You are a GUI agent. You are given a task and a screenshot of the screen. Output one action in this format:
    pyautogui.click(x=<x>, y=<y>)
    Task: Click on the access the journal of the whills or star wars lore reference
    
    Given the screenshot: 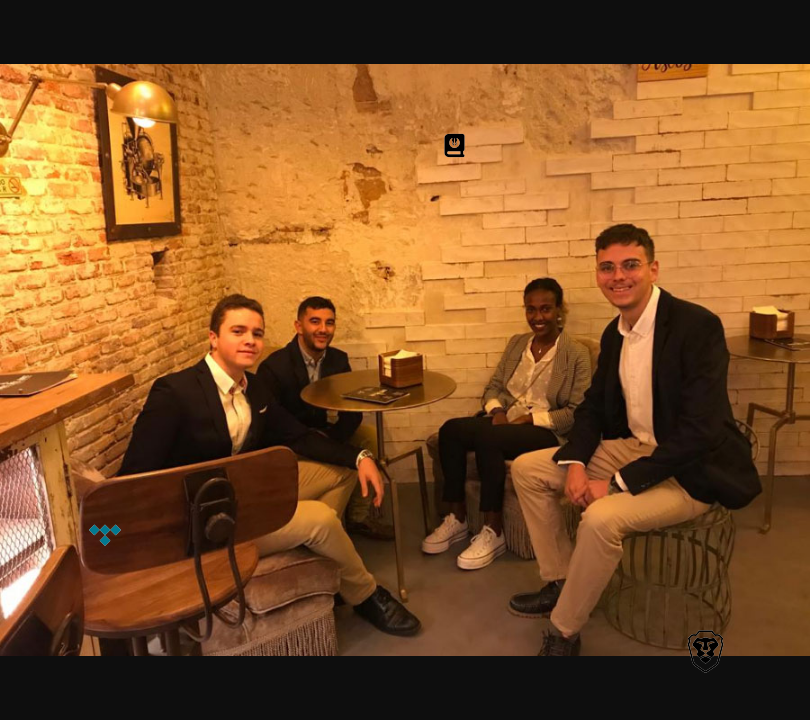 What is the action you would take?
    pyautogui.click(x=454, y=145)
    